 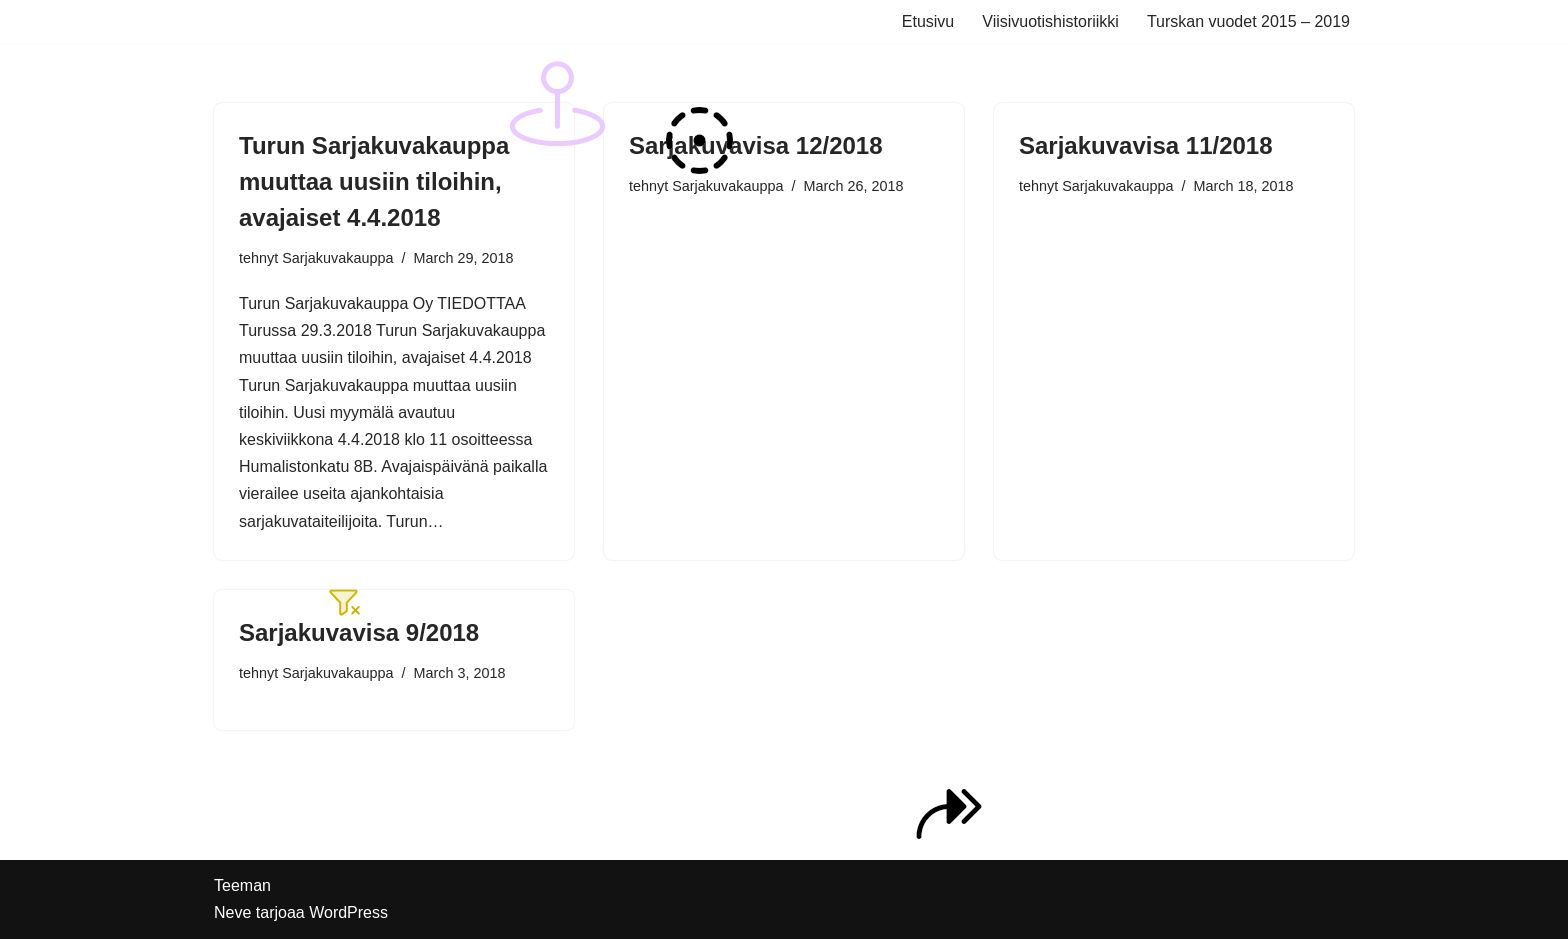 What do you see at coordinates (557, 105) in the screenshot?
I see `view location area or radius` at bounding box center [557, 105].